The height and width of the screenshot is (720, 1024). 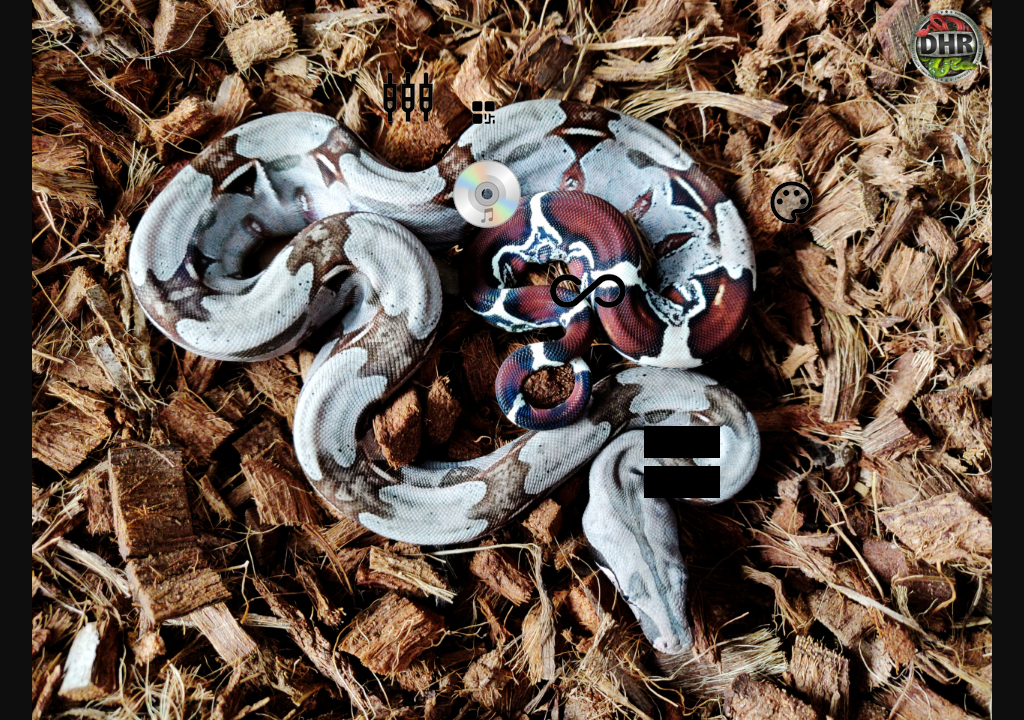 What do you see at coordinates (588, 291) in the screenshot?
I see `indicates unlimited or infinite capacity` at bounding box center [588, 291].